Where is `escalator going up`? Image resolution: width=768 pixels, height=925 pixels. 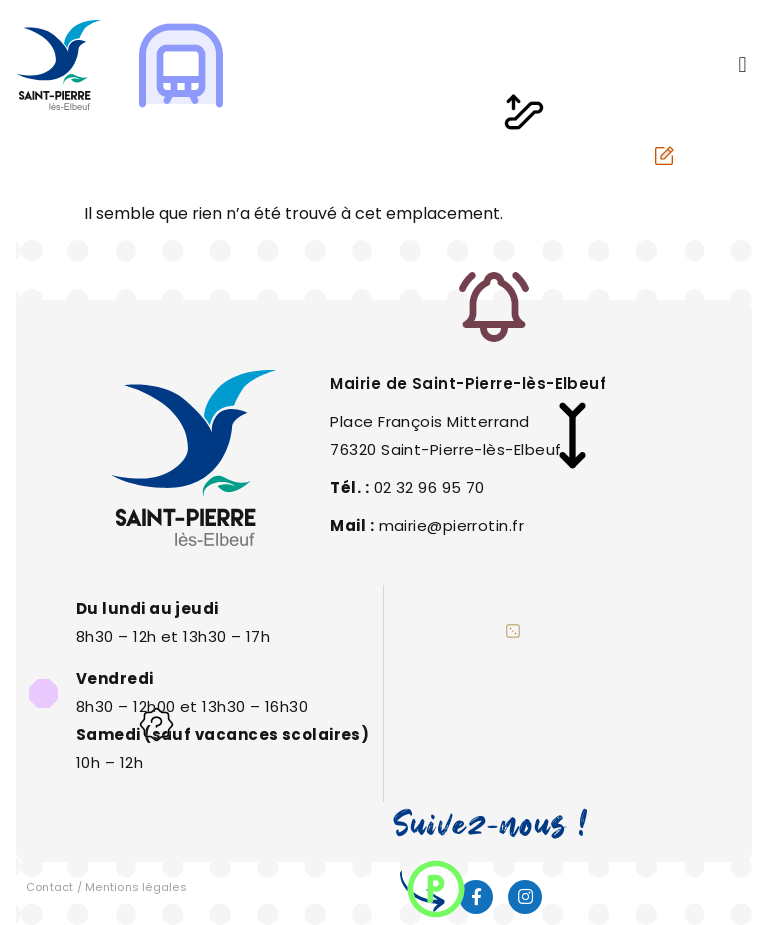 escalator going up is located at coordinates (524, 112).